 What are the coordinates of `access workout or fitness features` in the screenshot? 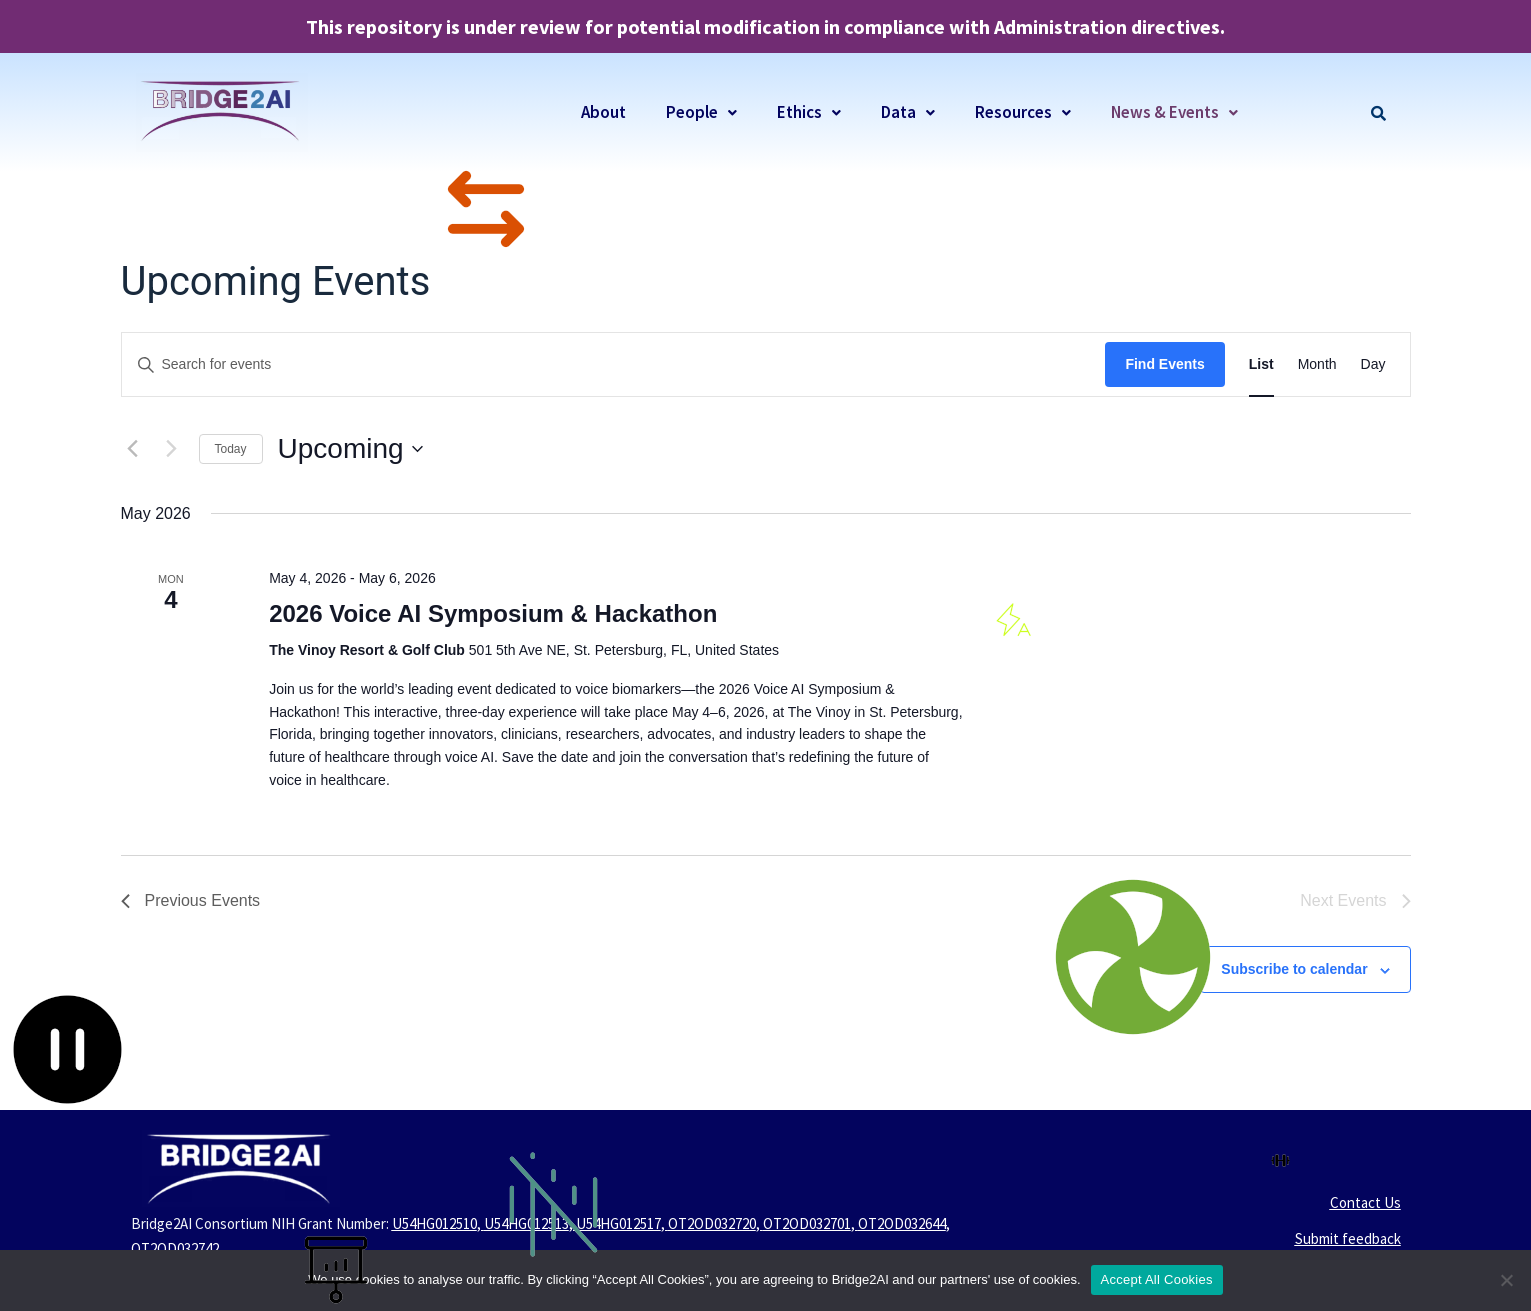 It's located at (1280, 1160).